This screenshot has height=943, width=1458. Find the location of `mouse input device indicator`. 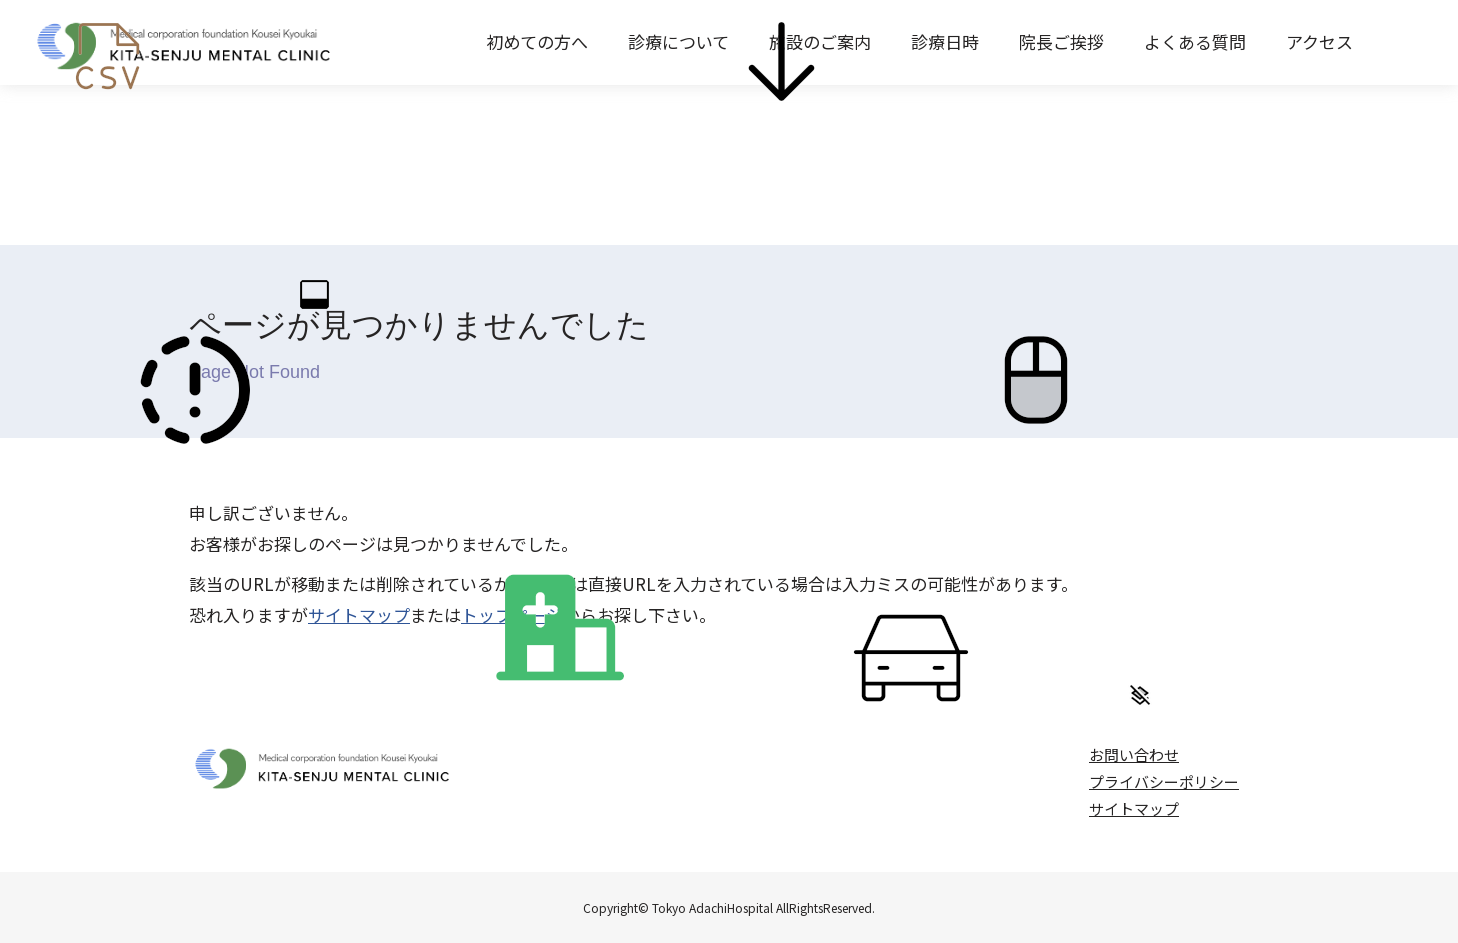

mouse input device indicator is located at coordinates (1036, 380).